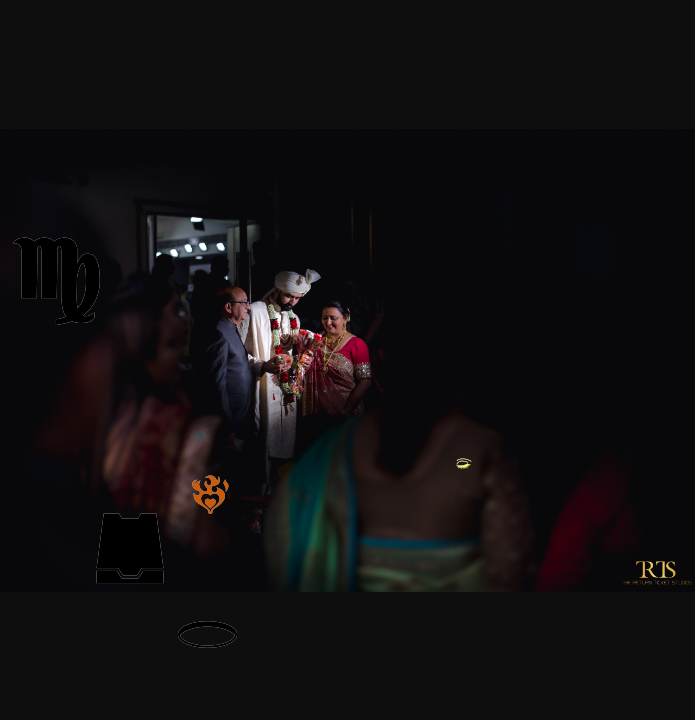 Image resolution: width=695 pixels, height=720 pixels. Describe the element at coordinates (56, 281) in the screenshot. I see `indicates virgo zodiac sign` at that location.